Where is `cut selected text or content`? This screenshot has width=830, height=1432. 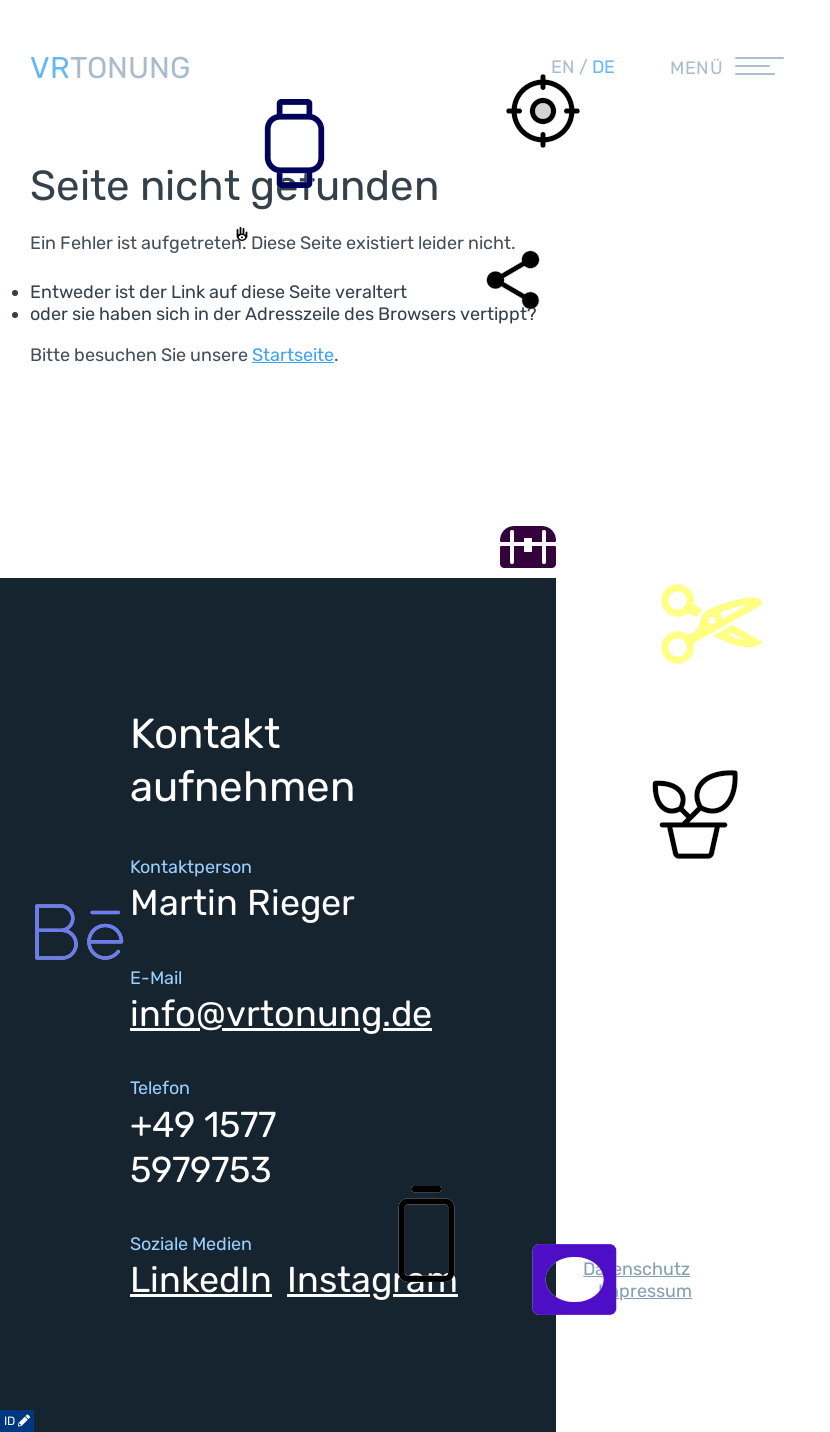 cut selected text or content is located at coordinates (712, 624).